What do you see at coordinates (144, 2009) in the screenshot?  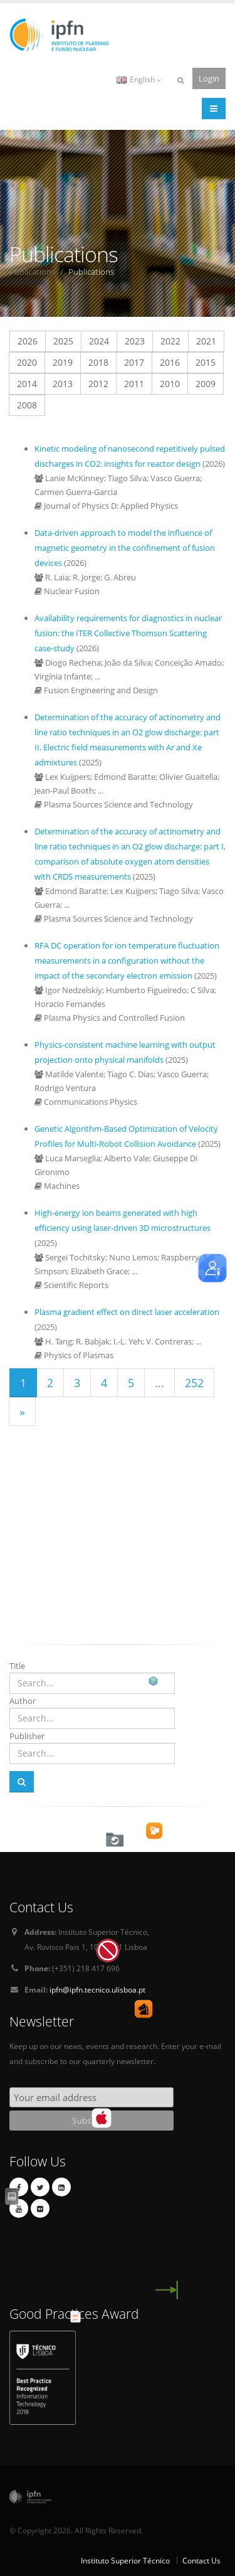 I see `open the Chess app` at bounding box center [144, 2009].